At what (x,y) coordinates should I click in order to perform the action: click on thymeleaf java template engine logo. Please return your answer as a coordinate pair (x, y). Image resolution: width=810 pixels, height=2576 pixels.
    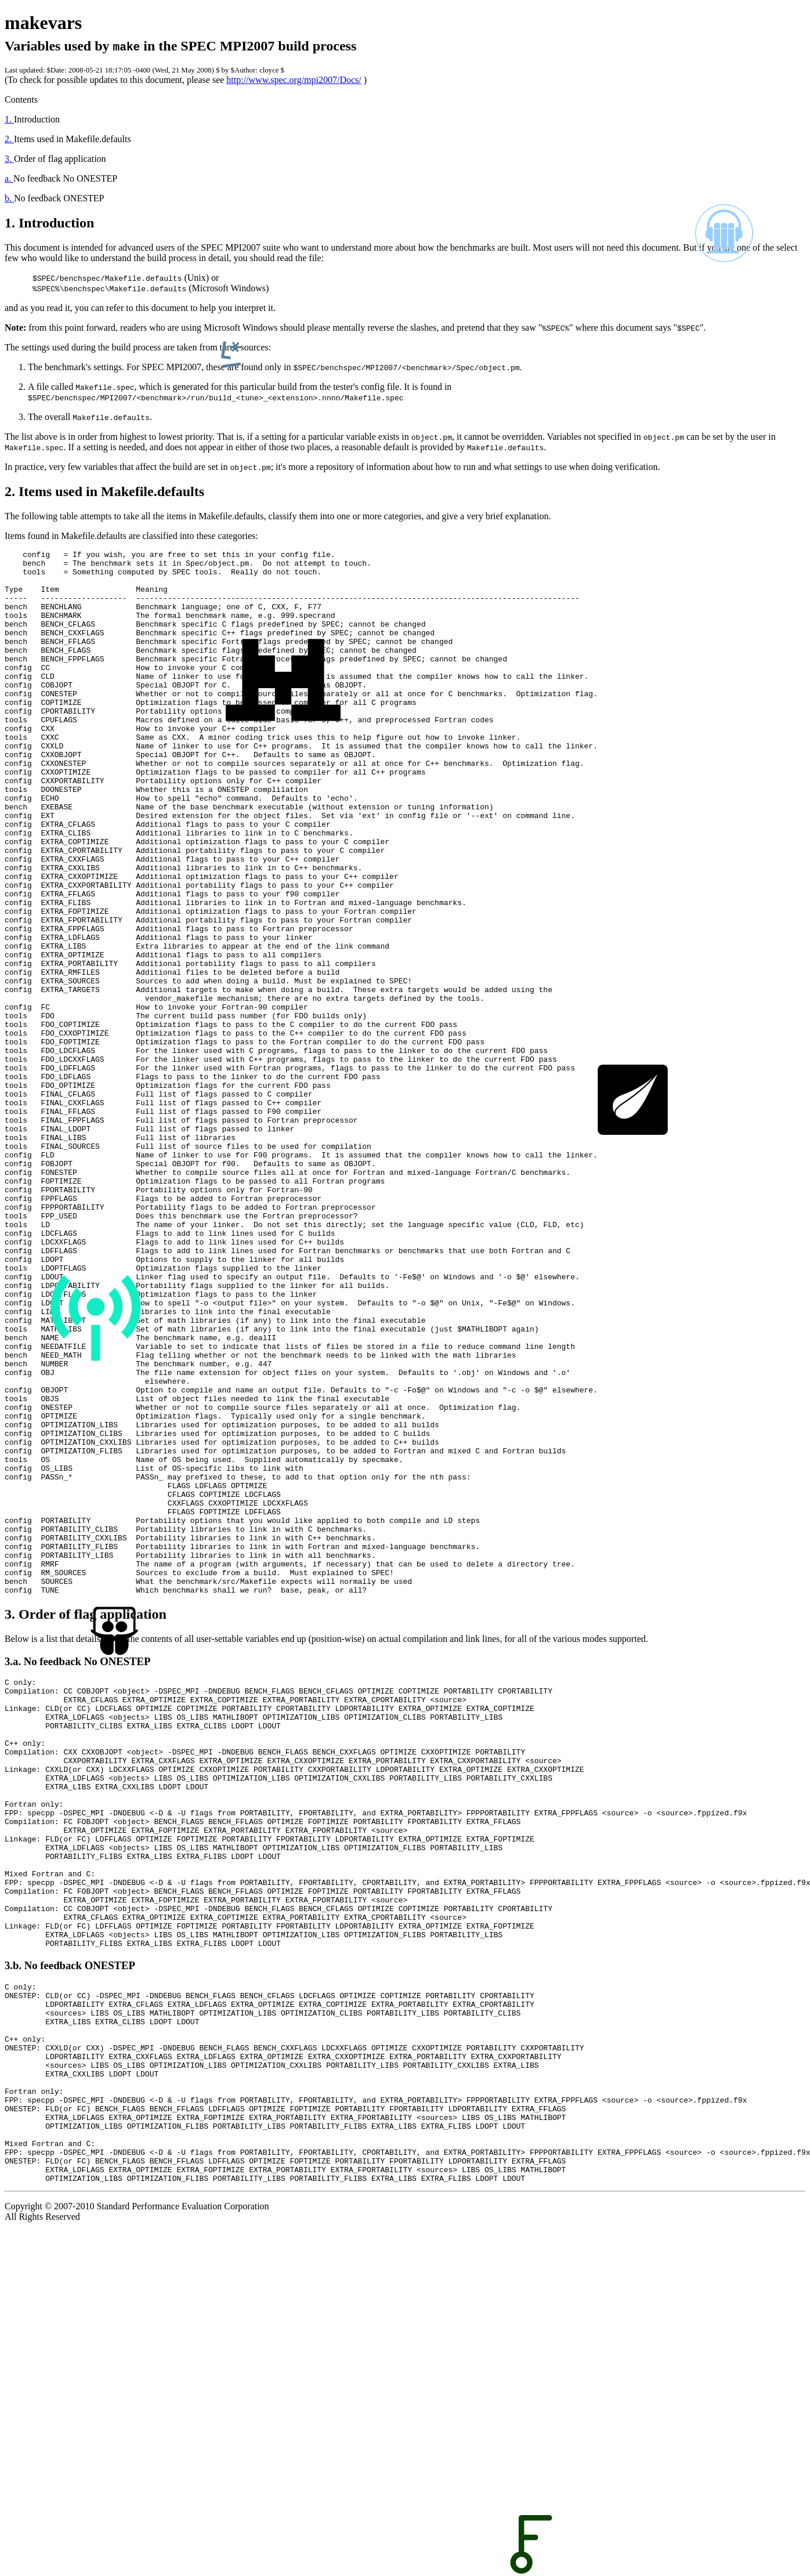
    Looking at the image, I should click on (632, 1099).